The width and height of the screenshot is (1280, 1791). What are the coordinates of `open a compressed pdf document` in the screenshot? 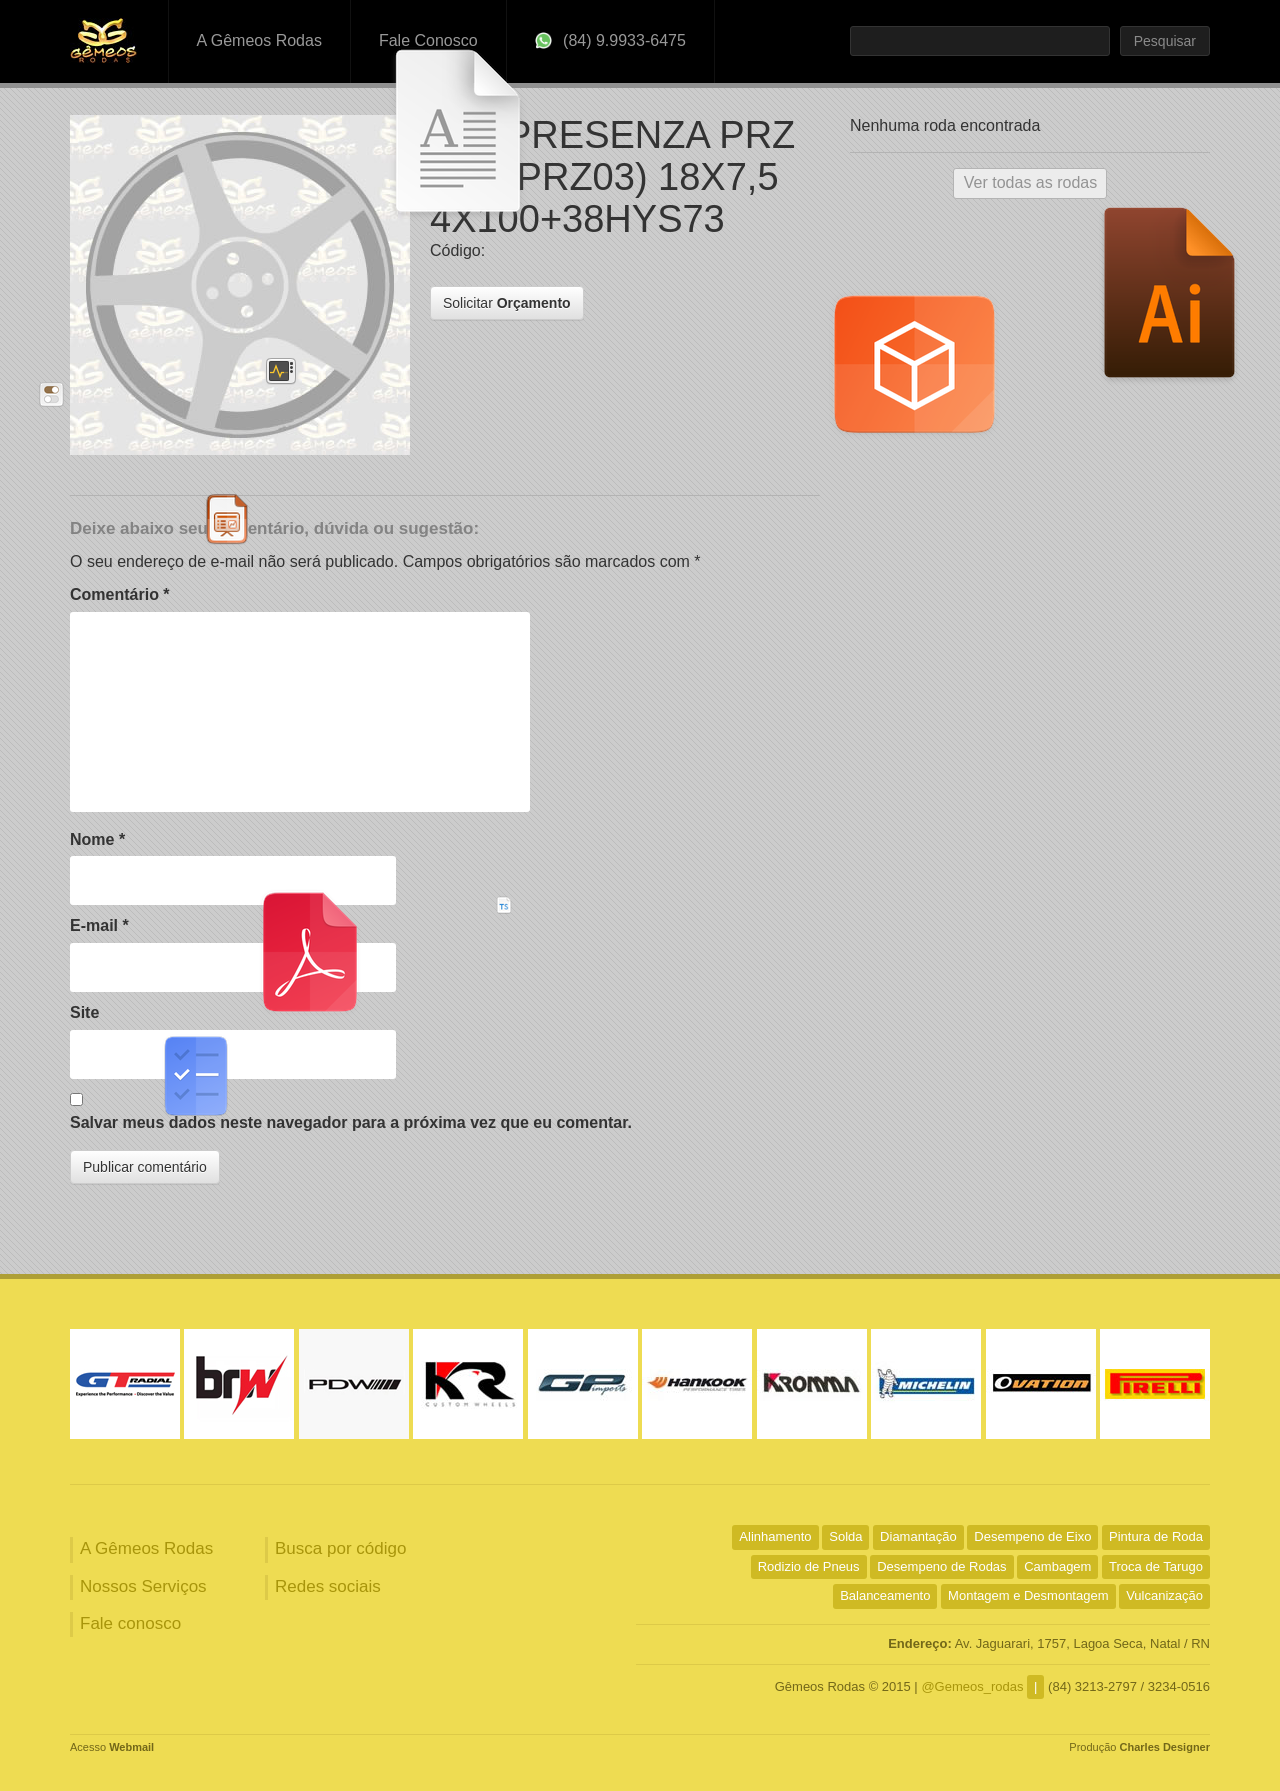 It's located at (310, 952).